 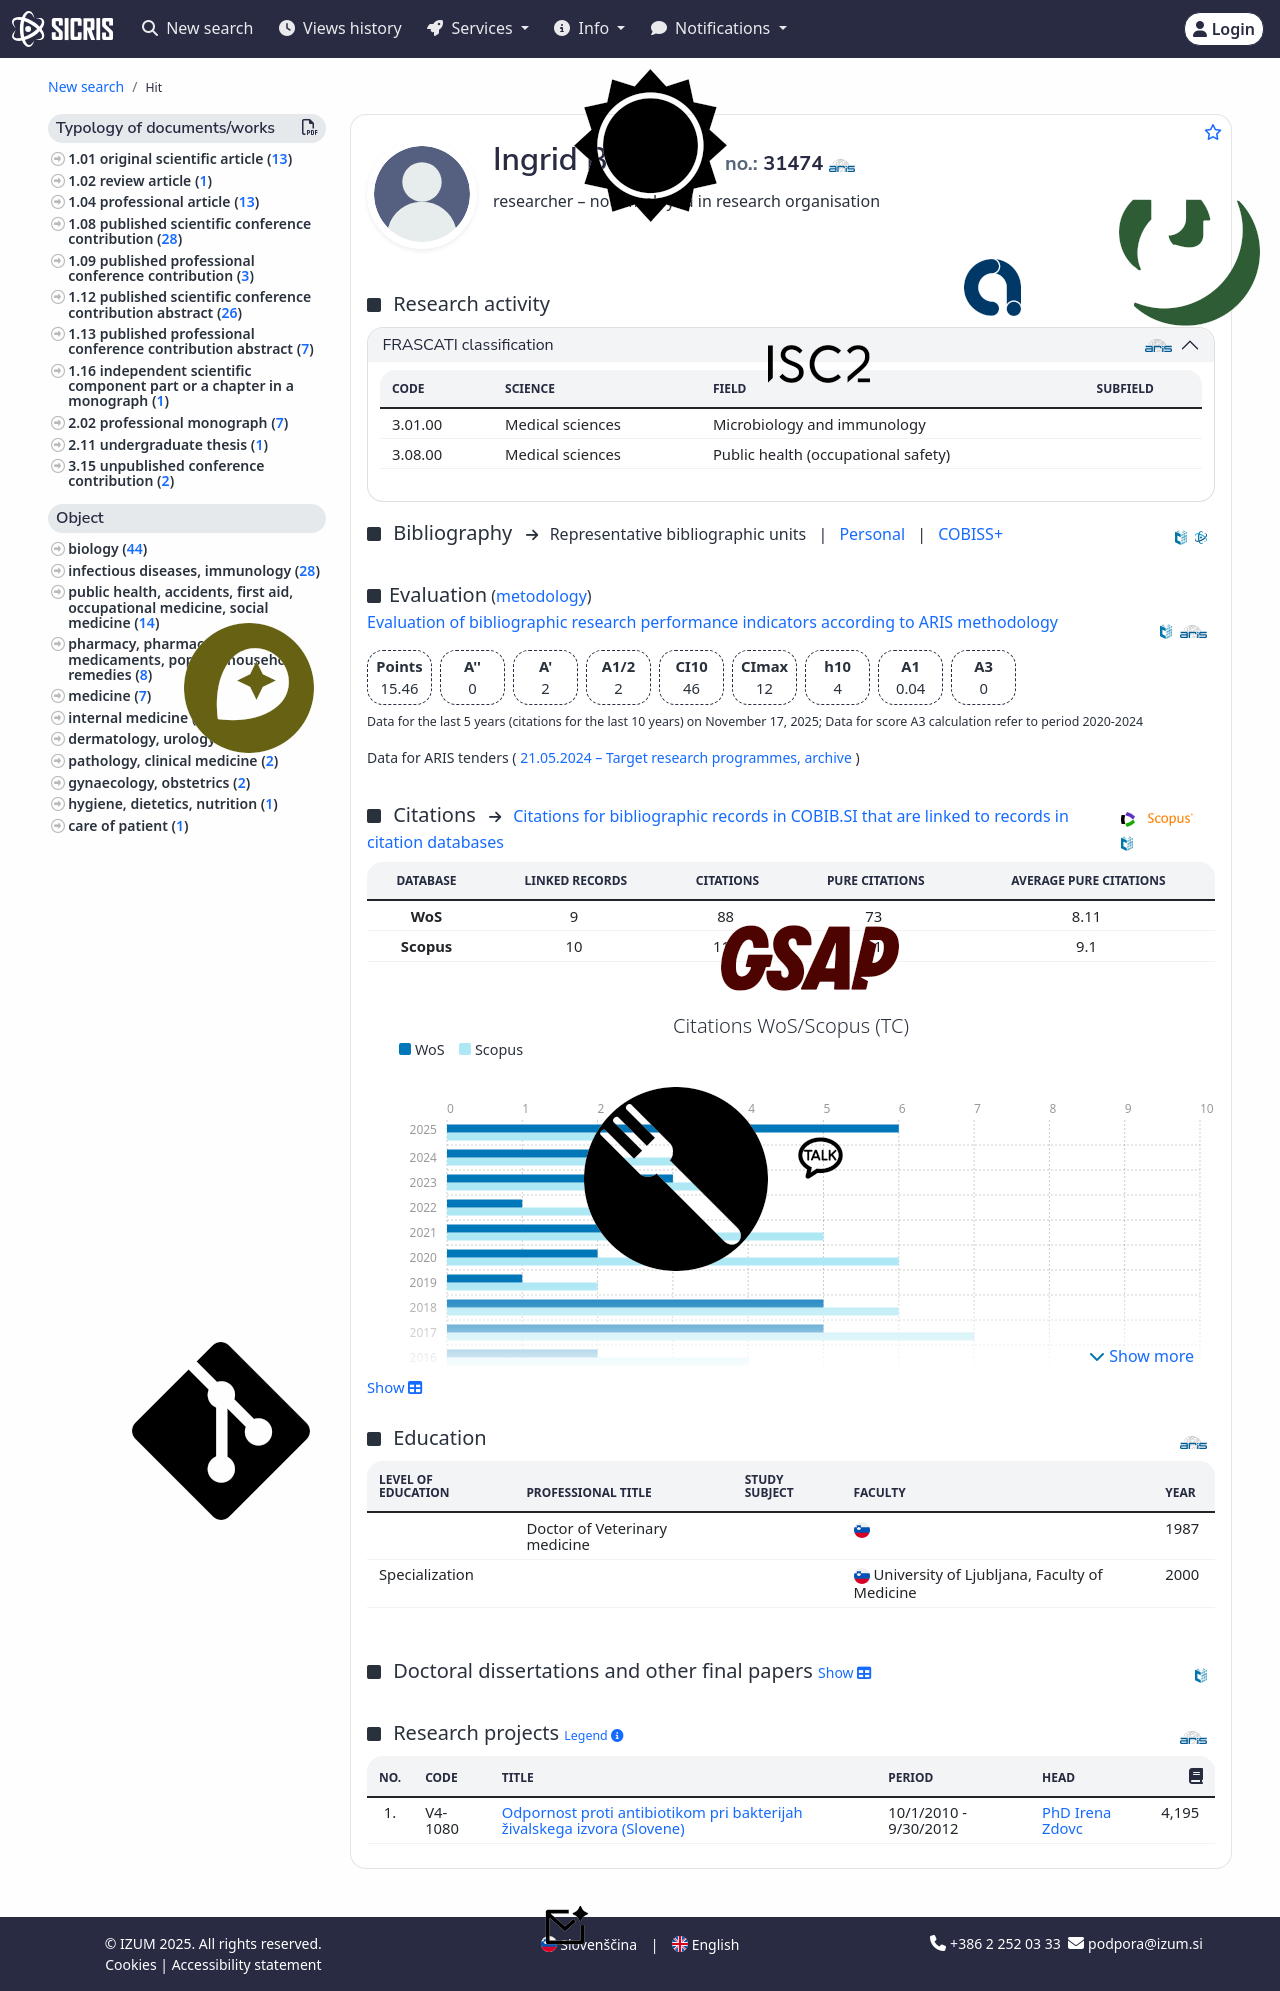 I want to click on visit Greasy Fork website, so click(x=676, y=1179).